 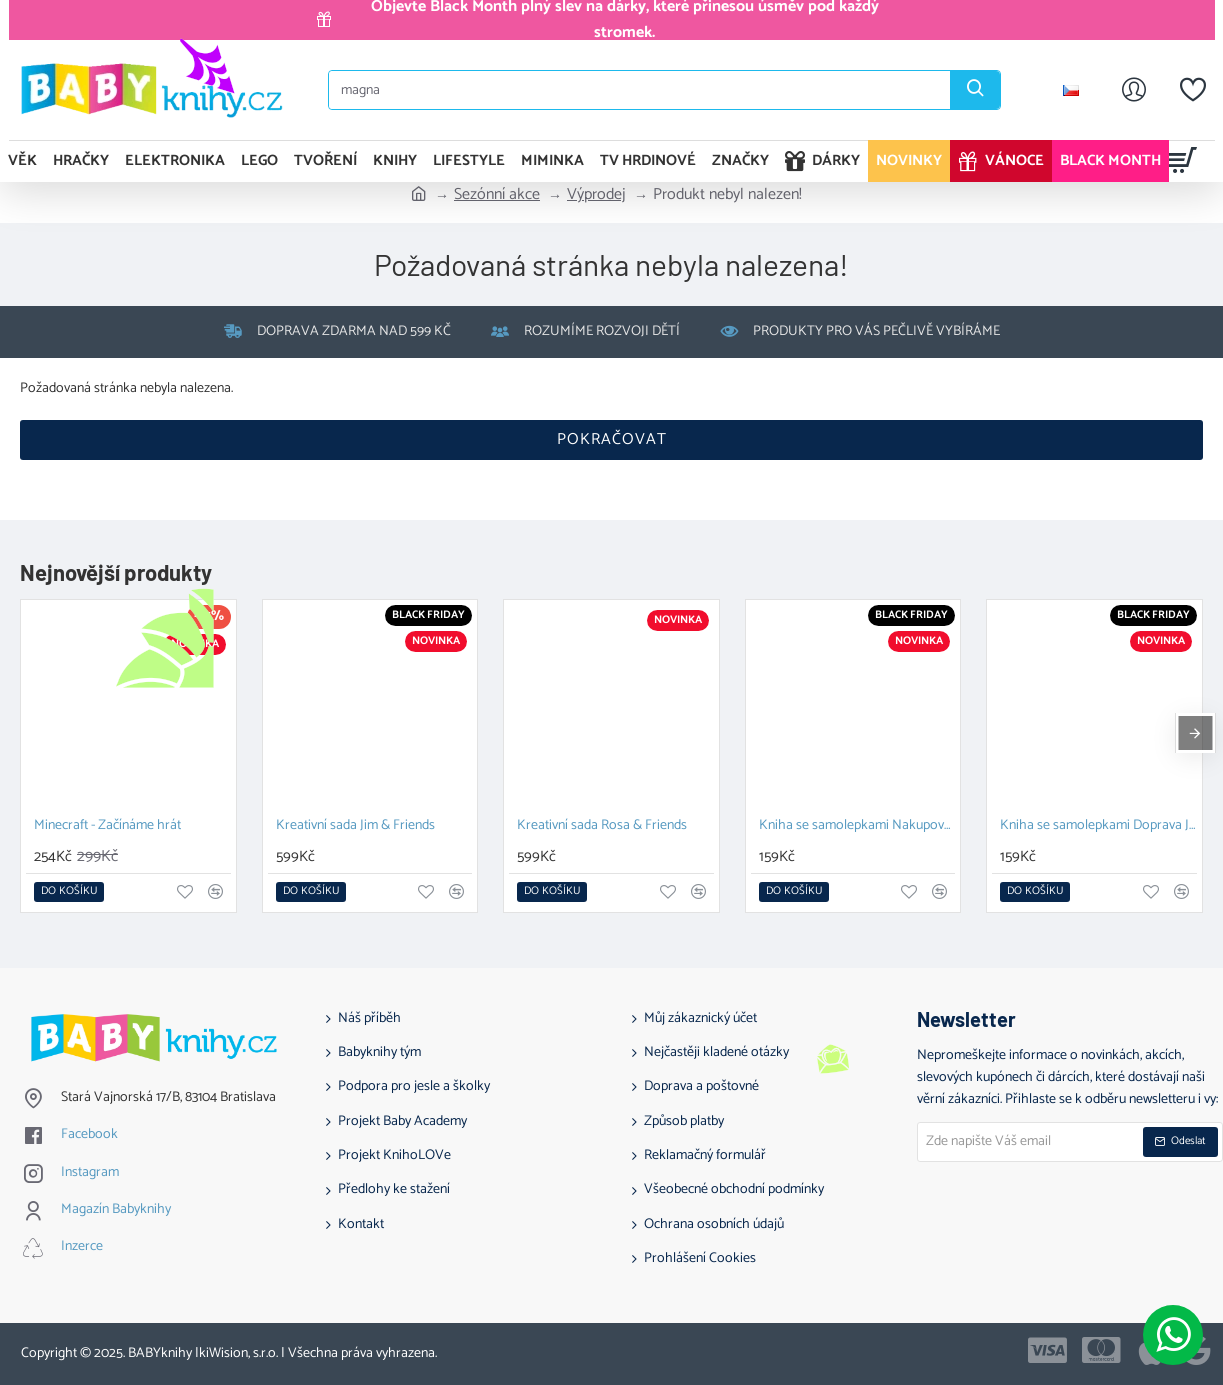 I want to click on launch projectile weapon in game, so click(x=207, y=66).